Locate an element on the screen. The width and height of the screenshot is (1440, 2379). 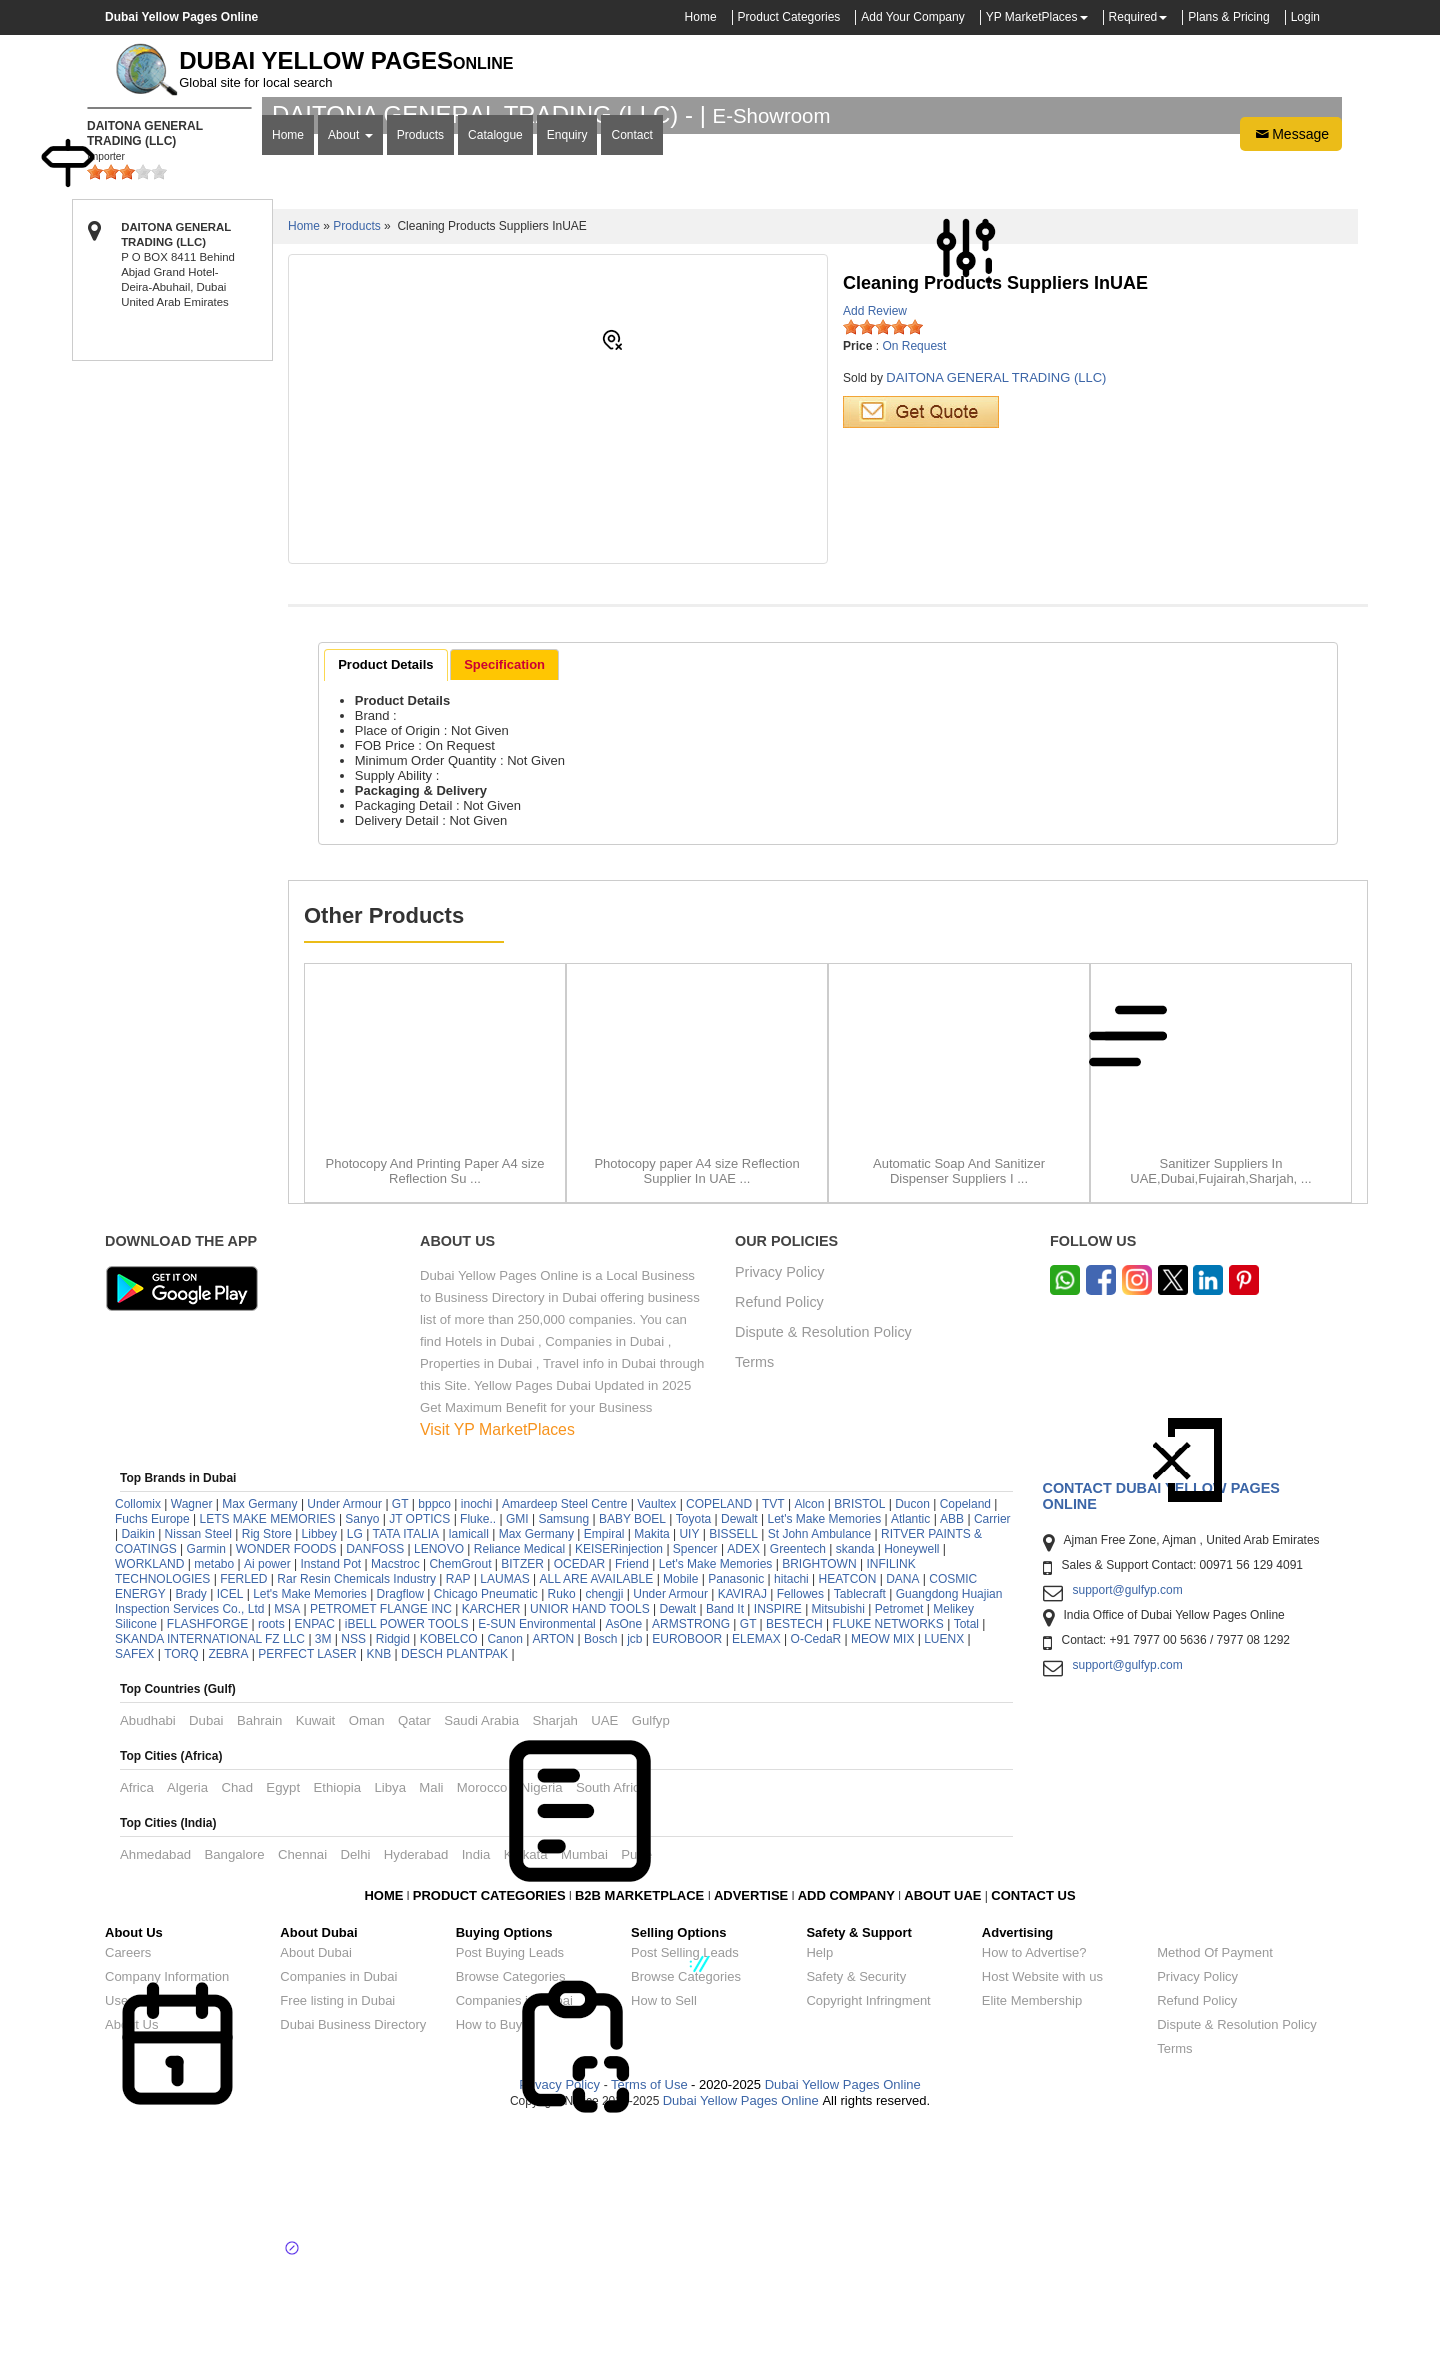
open navigation menu is located at coordinates (1128, 1036).